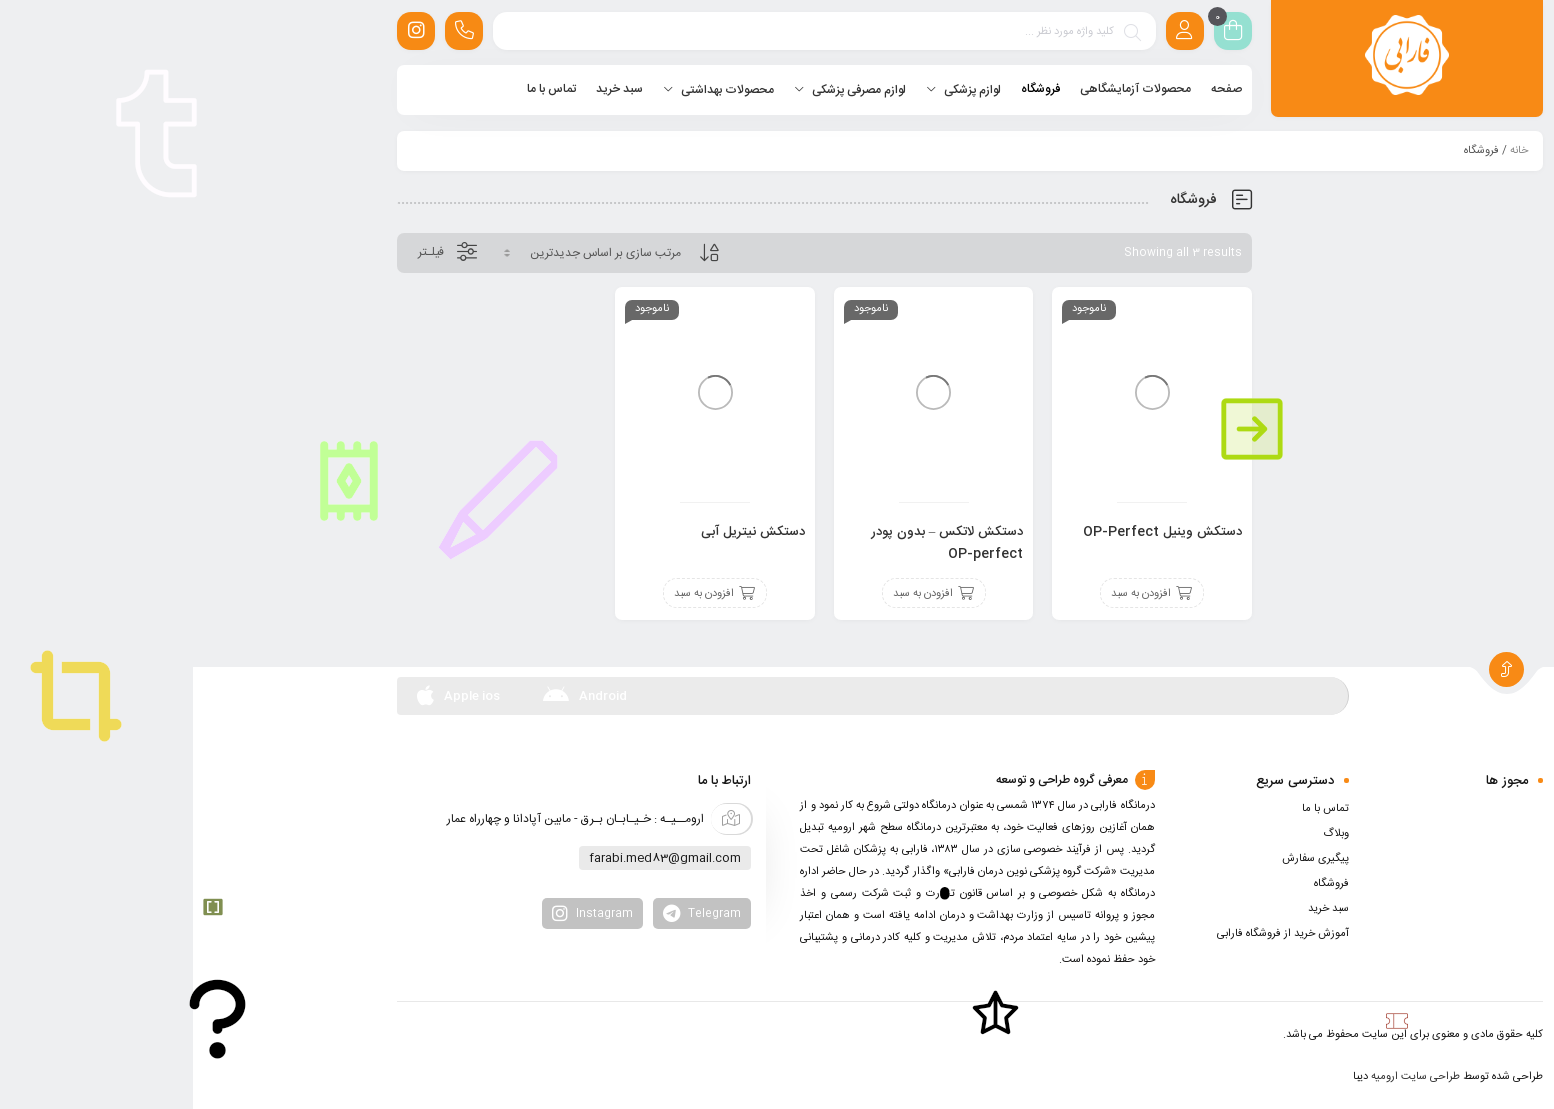 Image resolution: width=1554 pixels, height=1109 pixels. Describe the element at coordinates (76, 696) in the screenshot. I see `crop or resize an image` at that location.